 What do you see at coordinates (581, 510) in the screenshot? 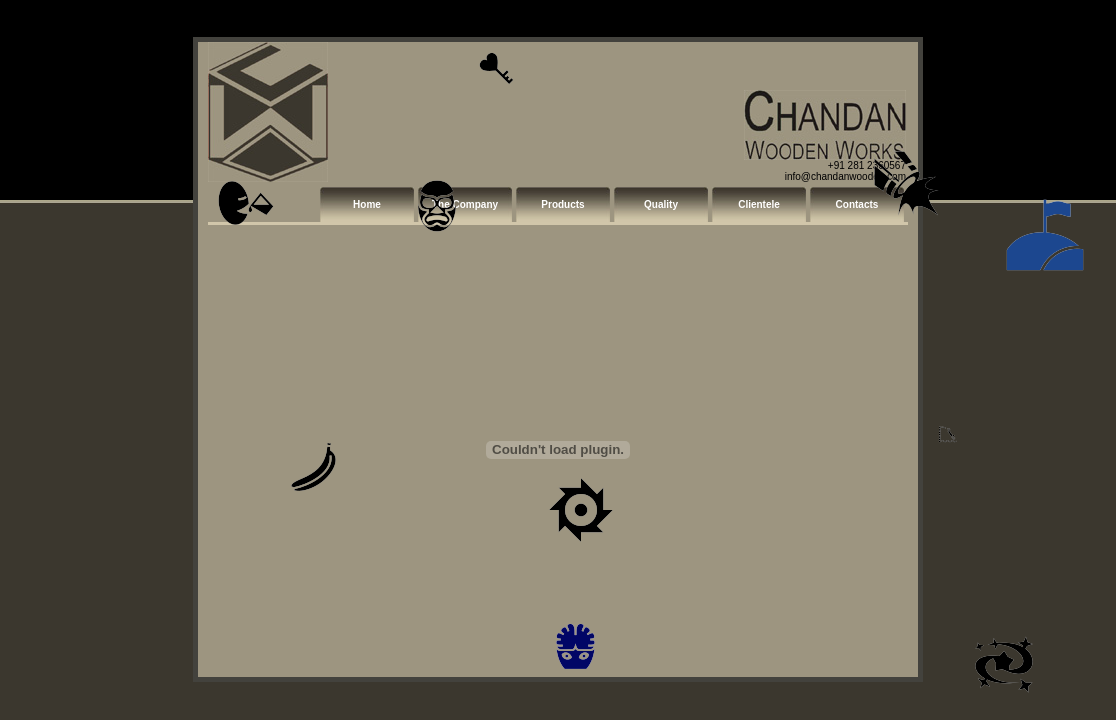
I see `circular saw tool icon` at bounding box center [581, 510].